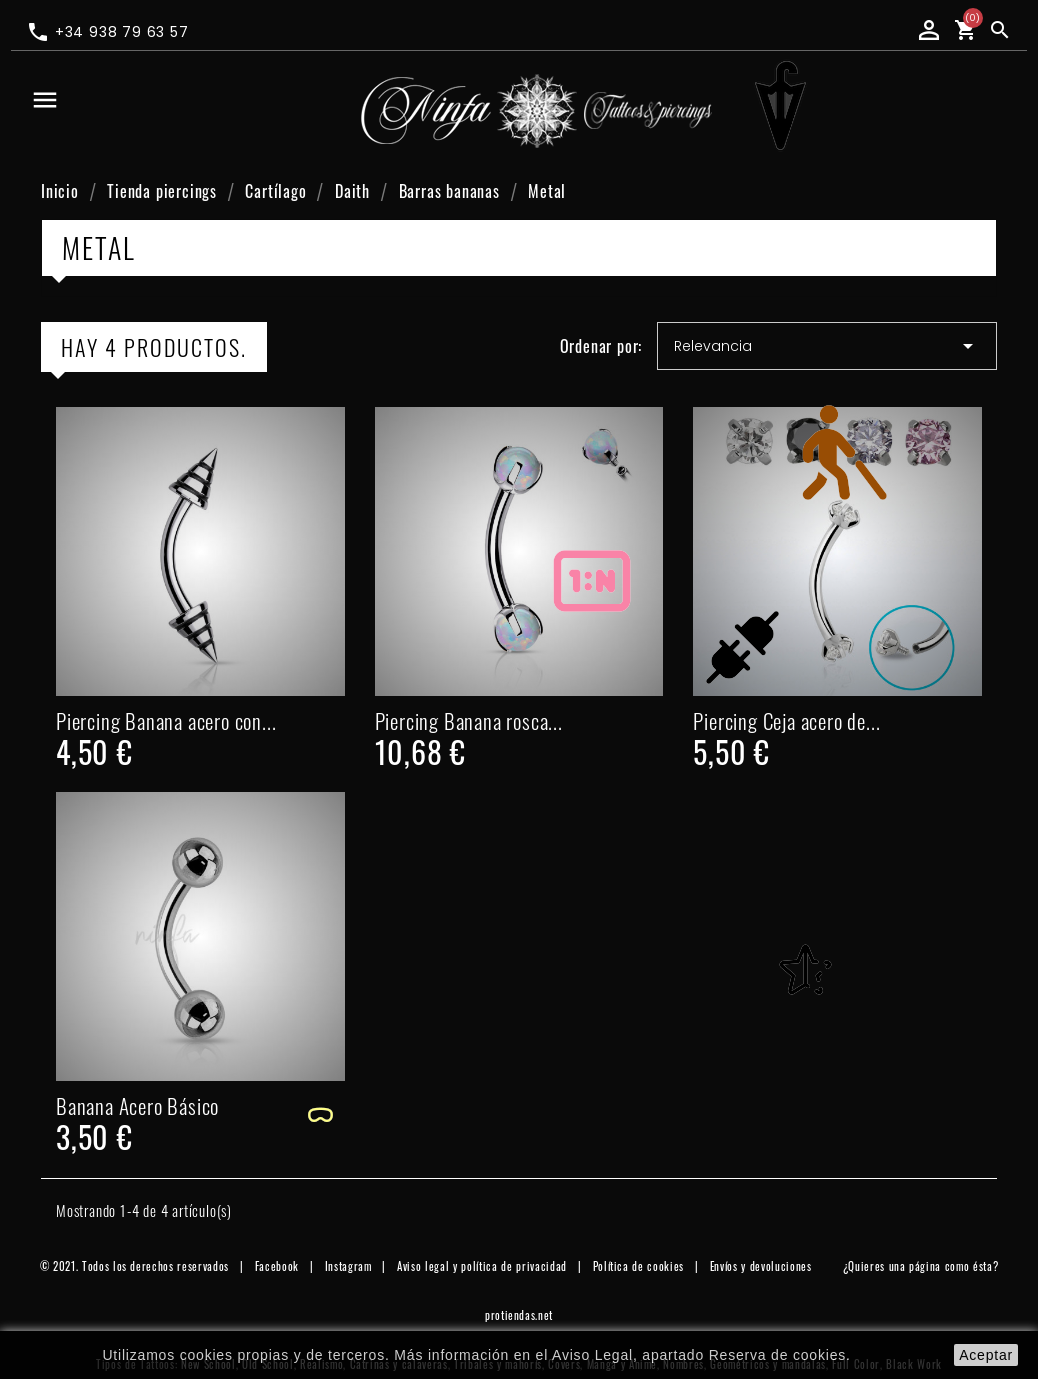 The image size is (1038, 1379). I want to click on indicates accessibility features for visually impaired users, so click(839, 452).